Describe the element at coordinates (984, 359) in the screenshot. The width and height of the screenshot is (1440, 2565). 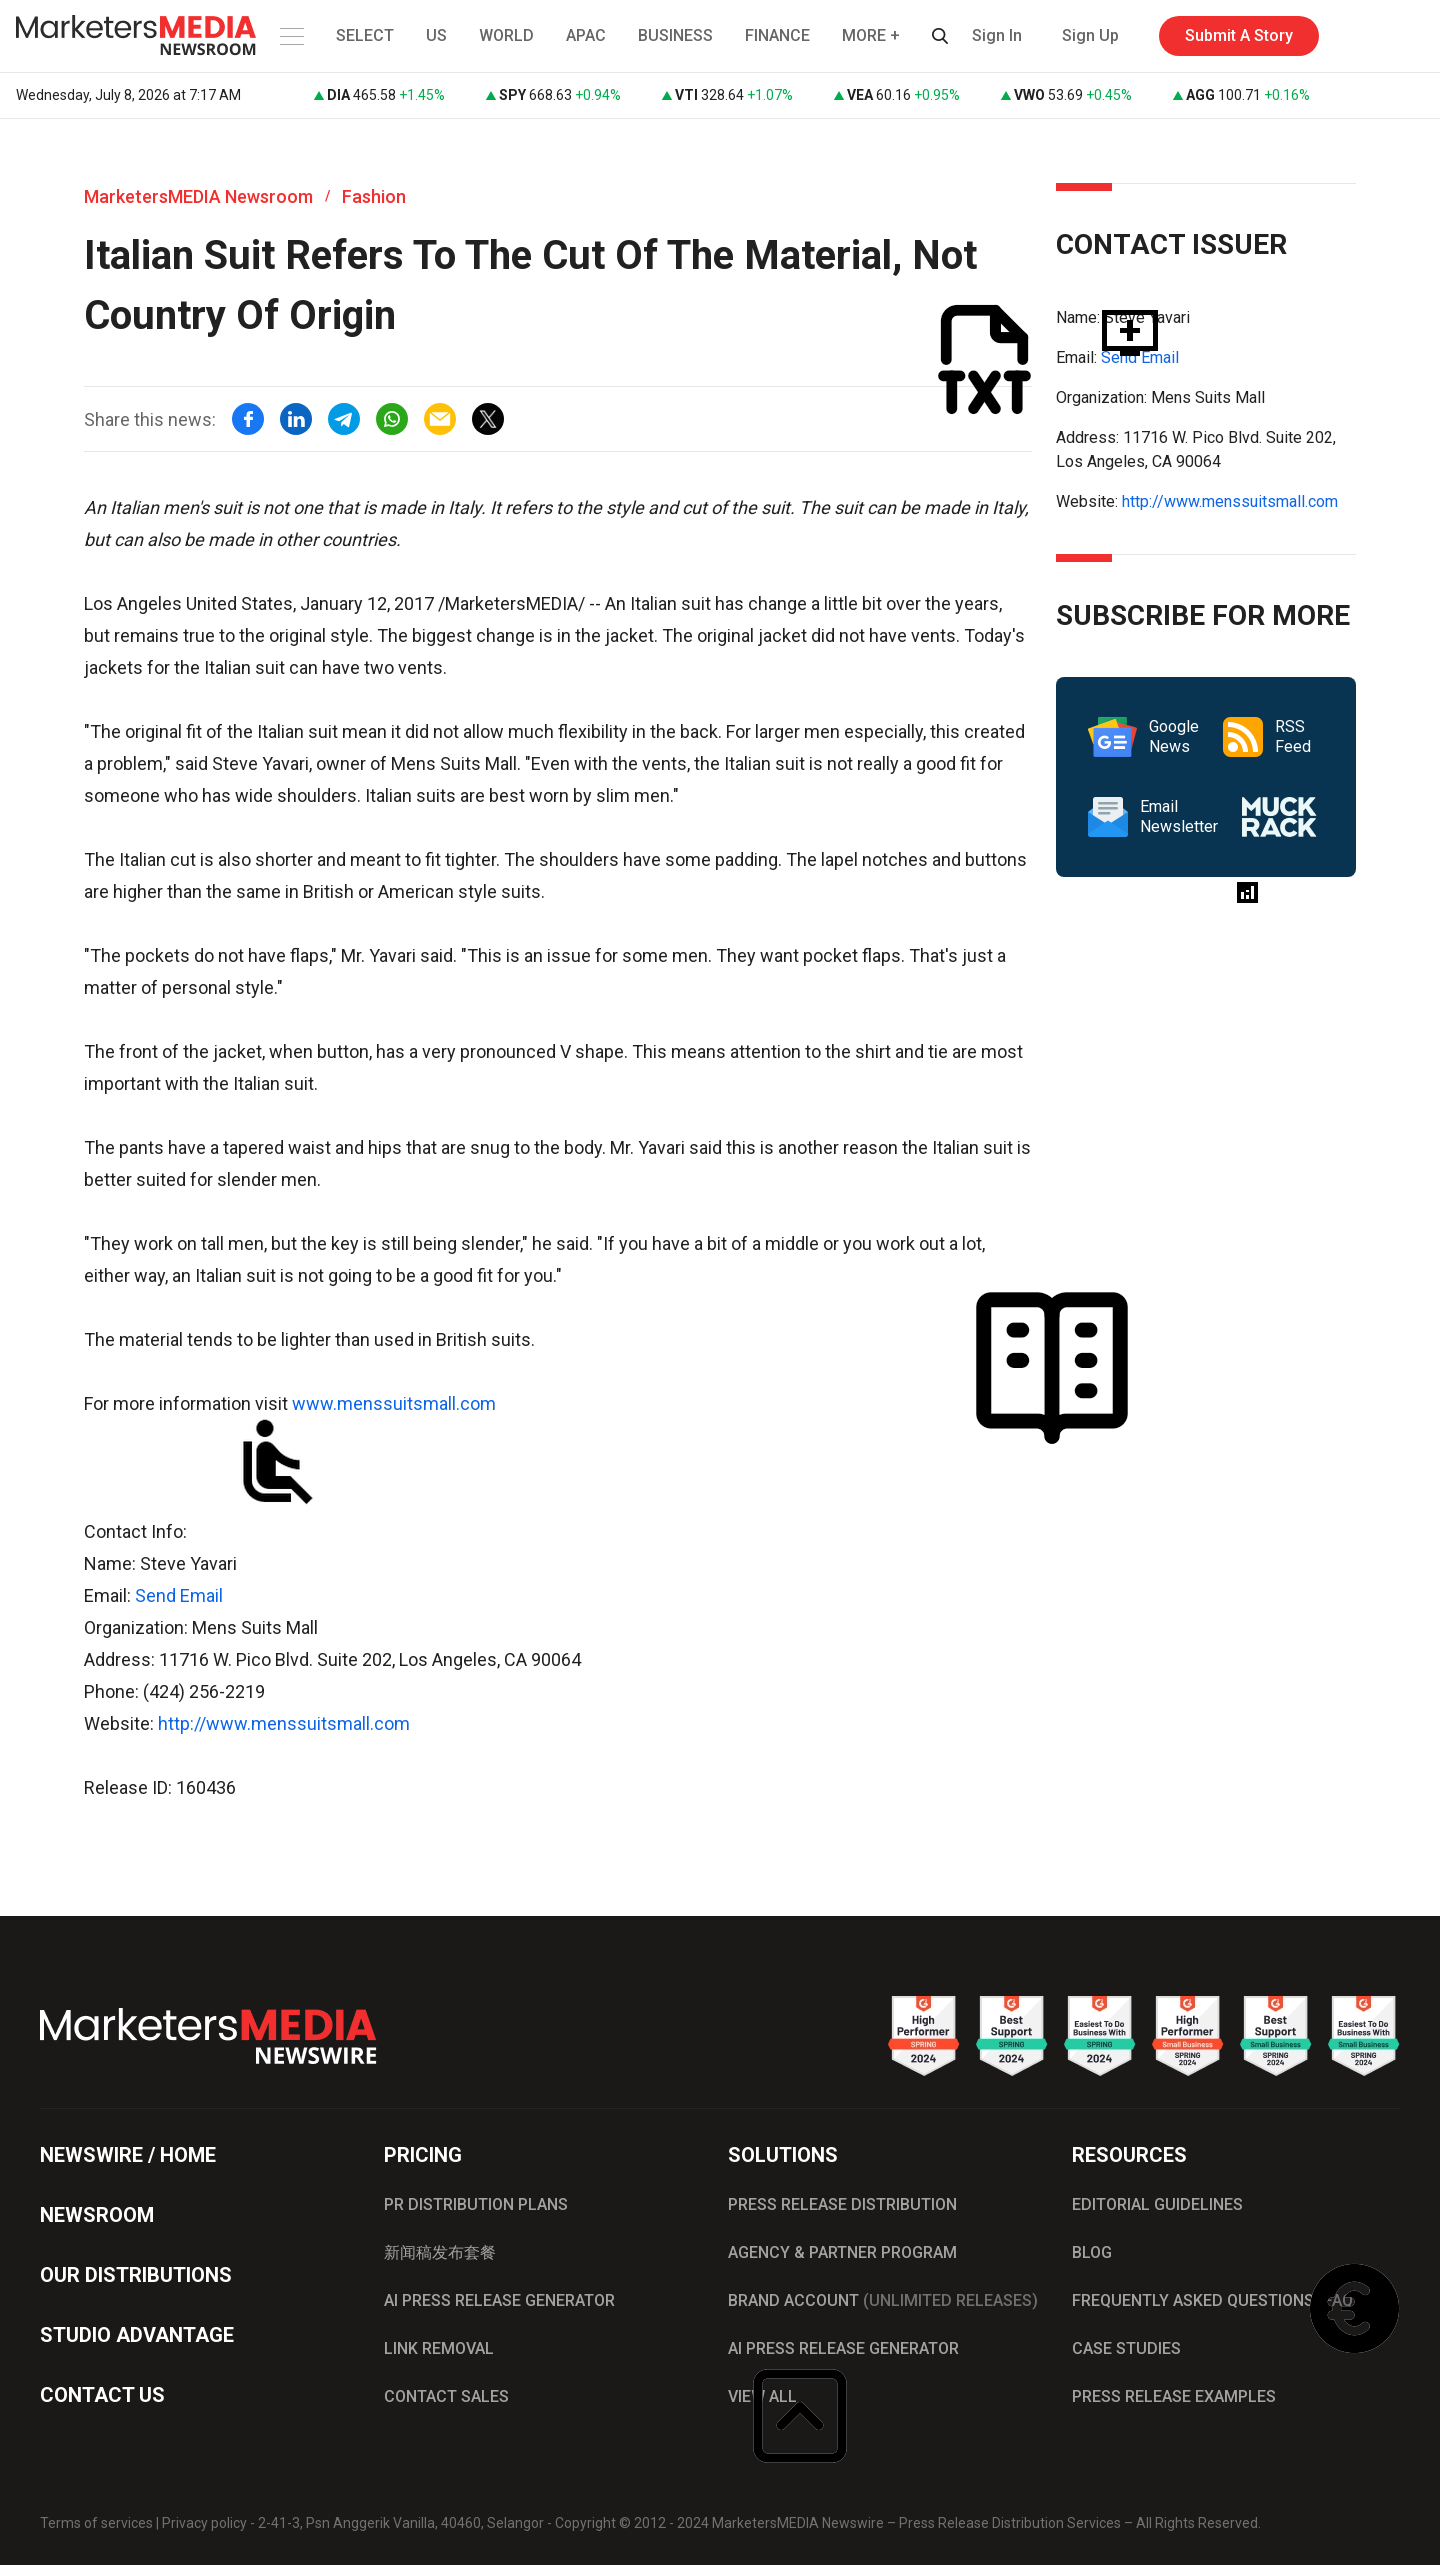
I see `text file type indicator` at that location.